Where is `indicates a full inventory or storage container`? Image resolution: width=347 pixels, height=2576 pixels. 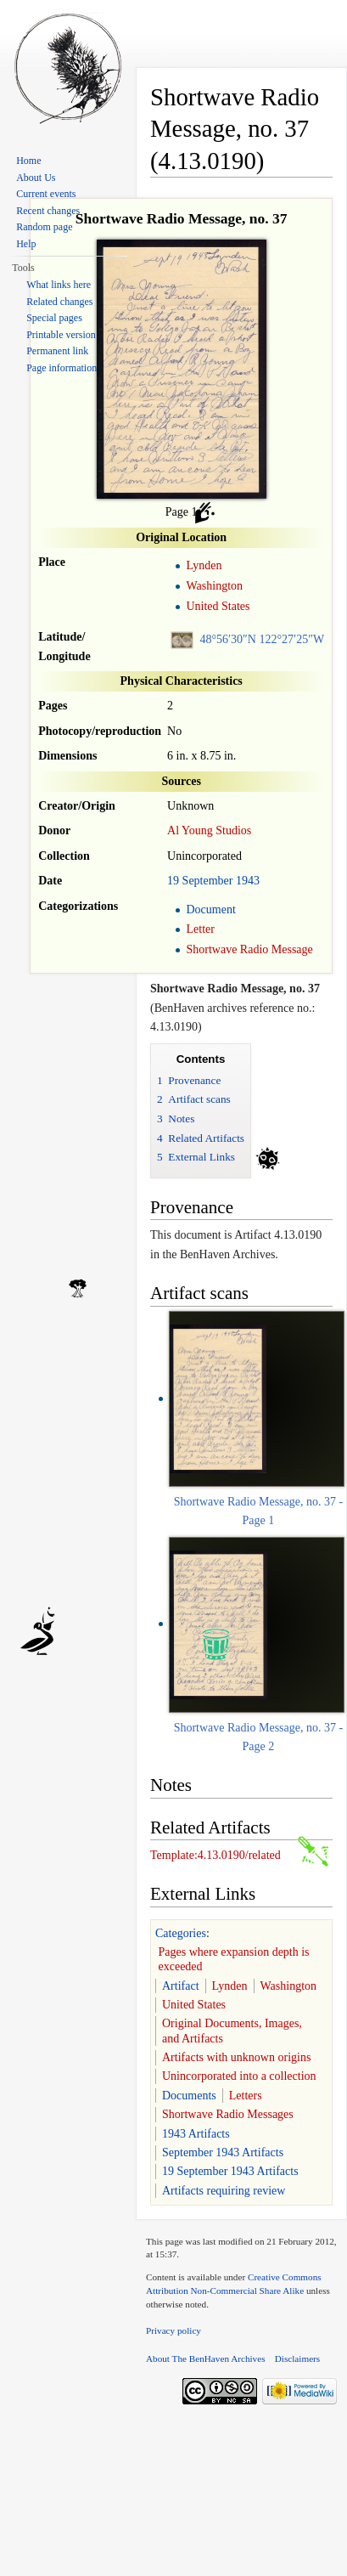 indicates a full inventory or storage container is located at coordinates (215, 1639).